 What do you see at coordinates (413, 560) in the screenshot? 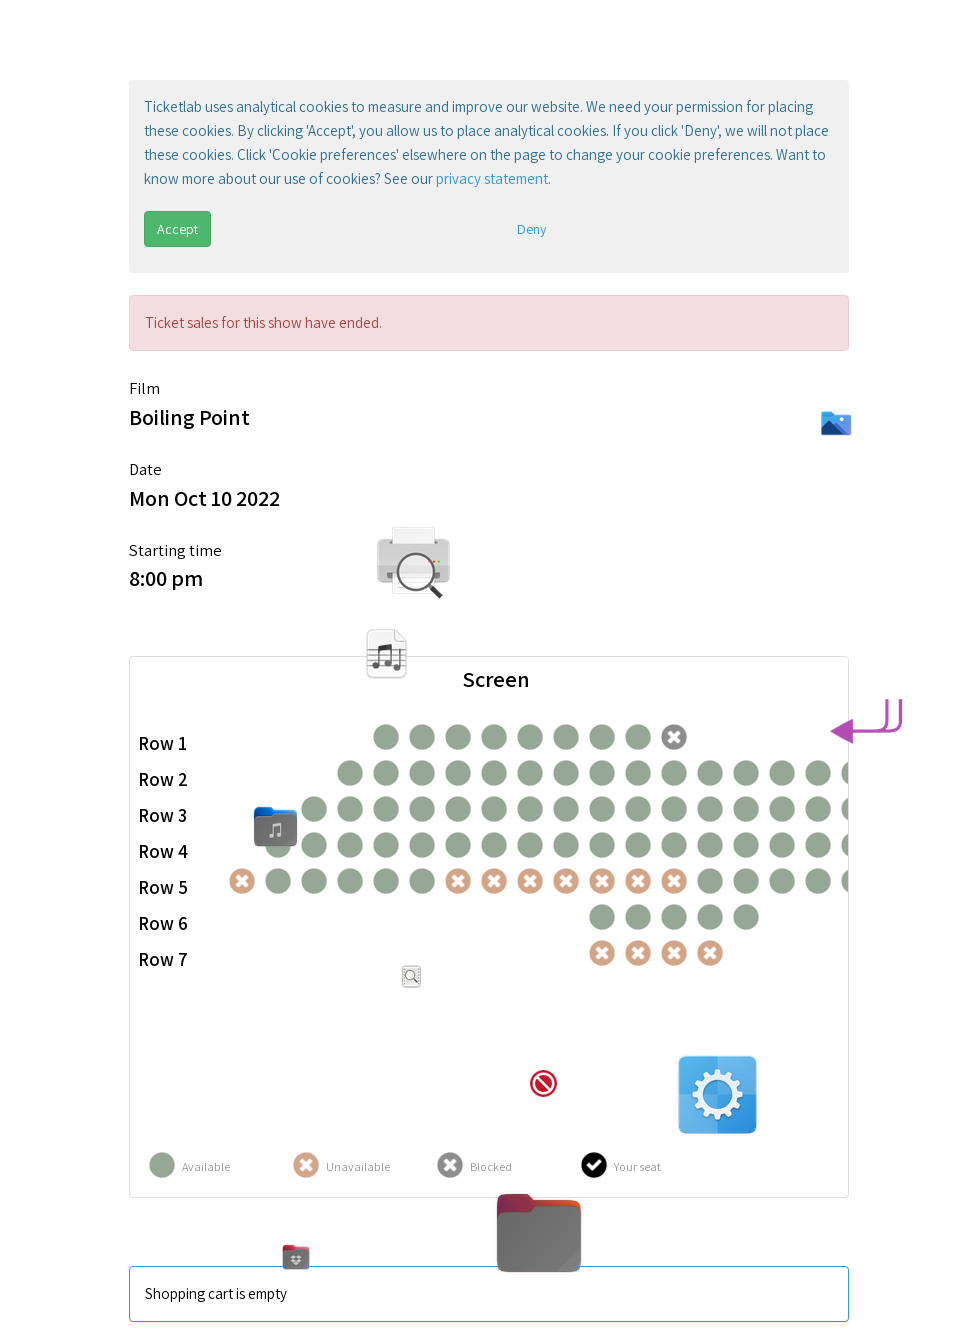
I see `preview document before printing` at bounding box center [413, 560].